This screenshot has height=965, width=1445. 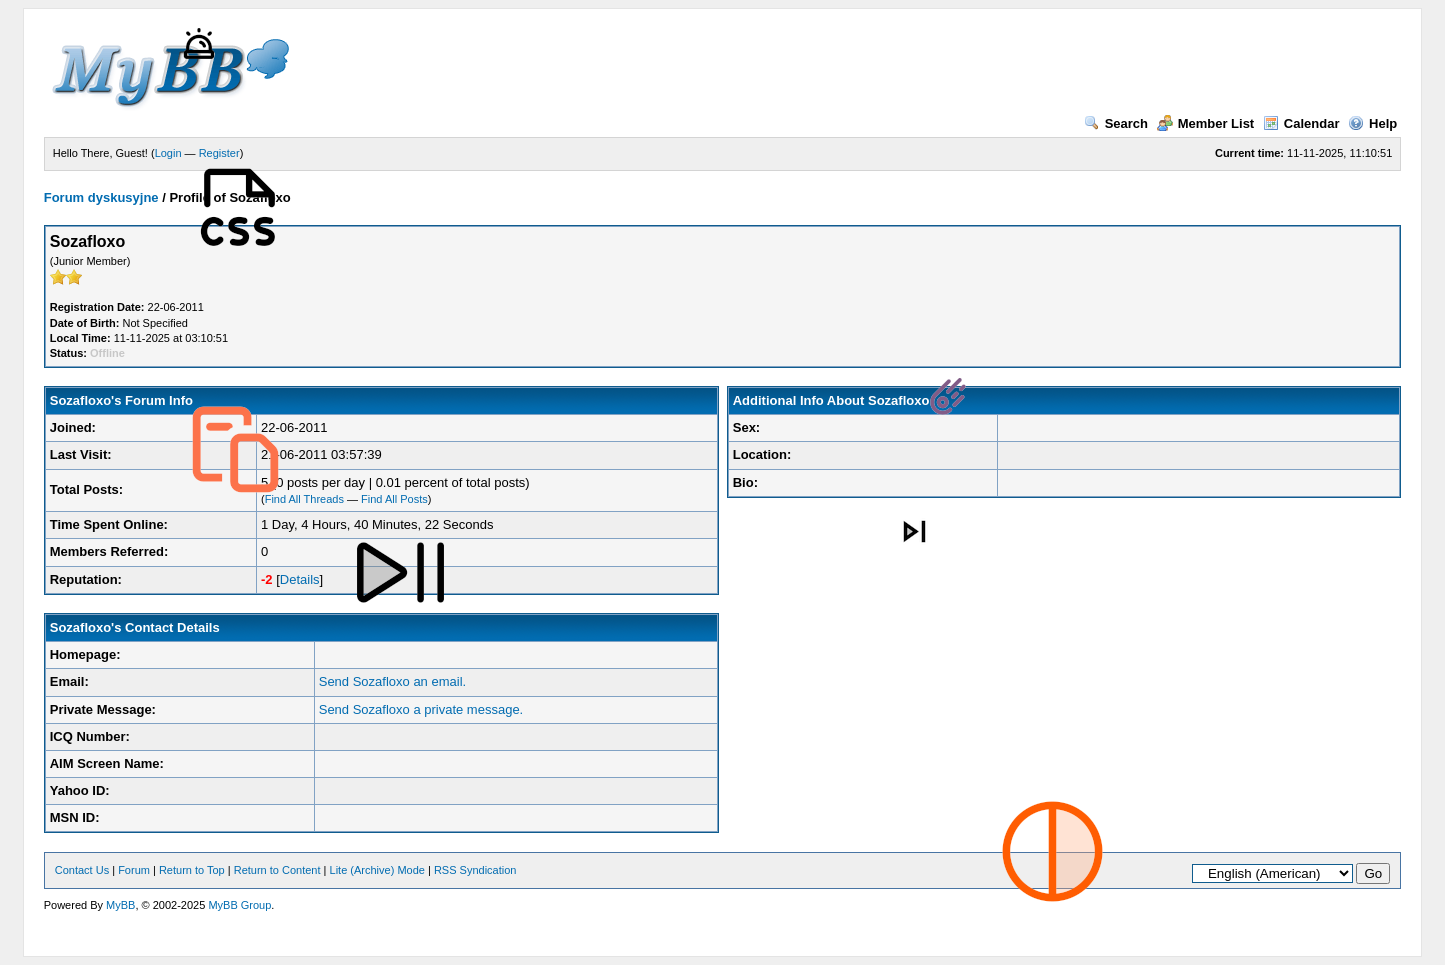 I want to click on indicates an active alert or emergency notification, so click(x=199, y=46).